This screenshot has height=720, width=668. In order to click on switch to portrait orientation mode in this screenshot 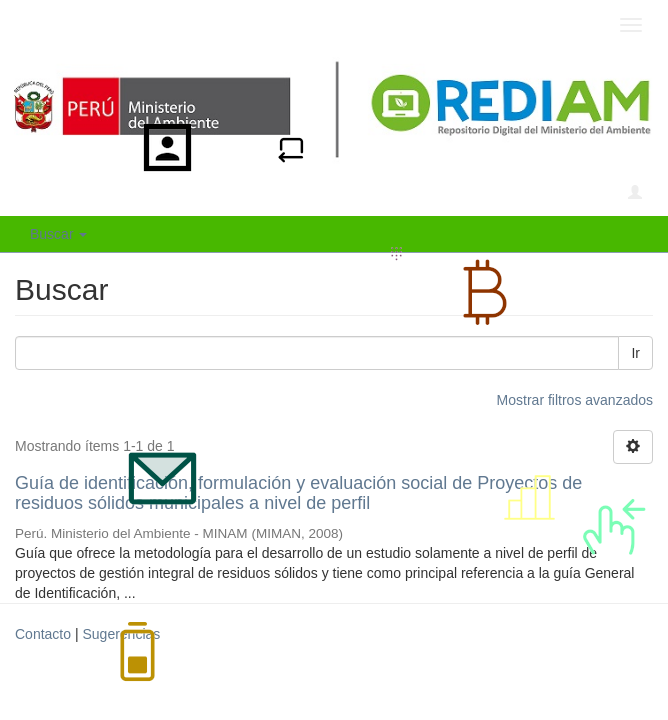, I will do `click(167, 147)`.